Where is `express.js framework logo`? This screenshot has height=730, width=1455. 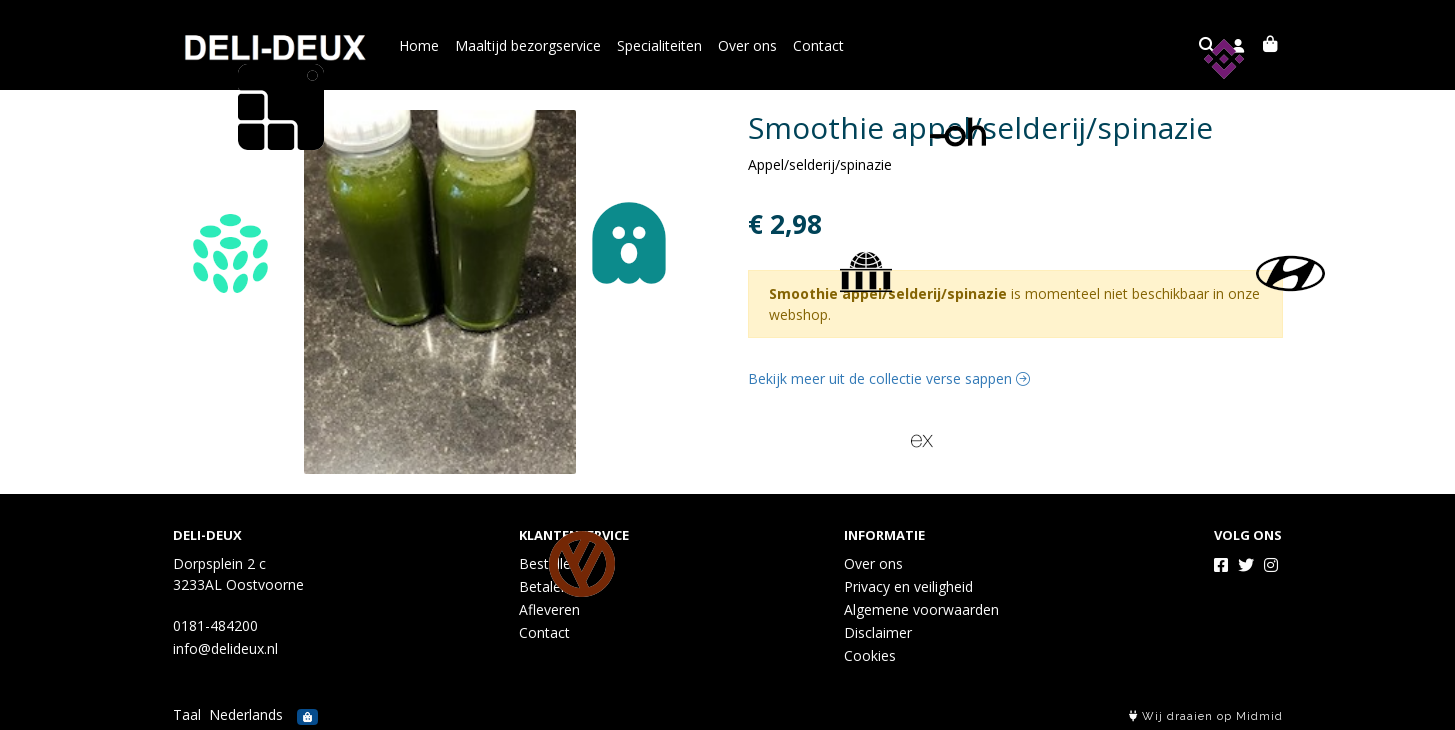
express.js framework logo is located at coordinates (922, 441).